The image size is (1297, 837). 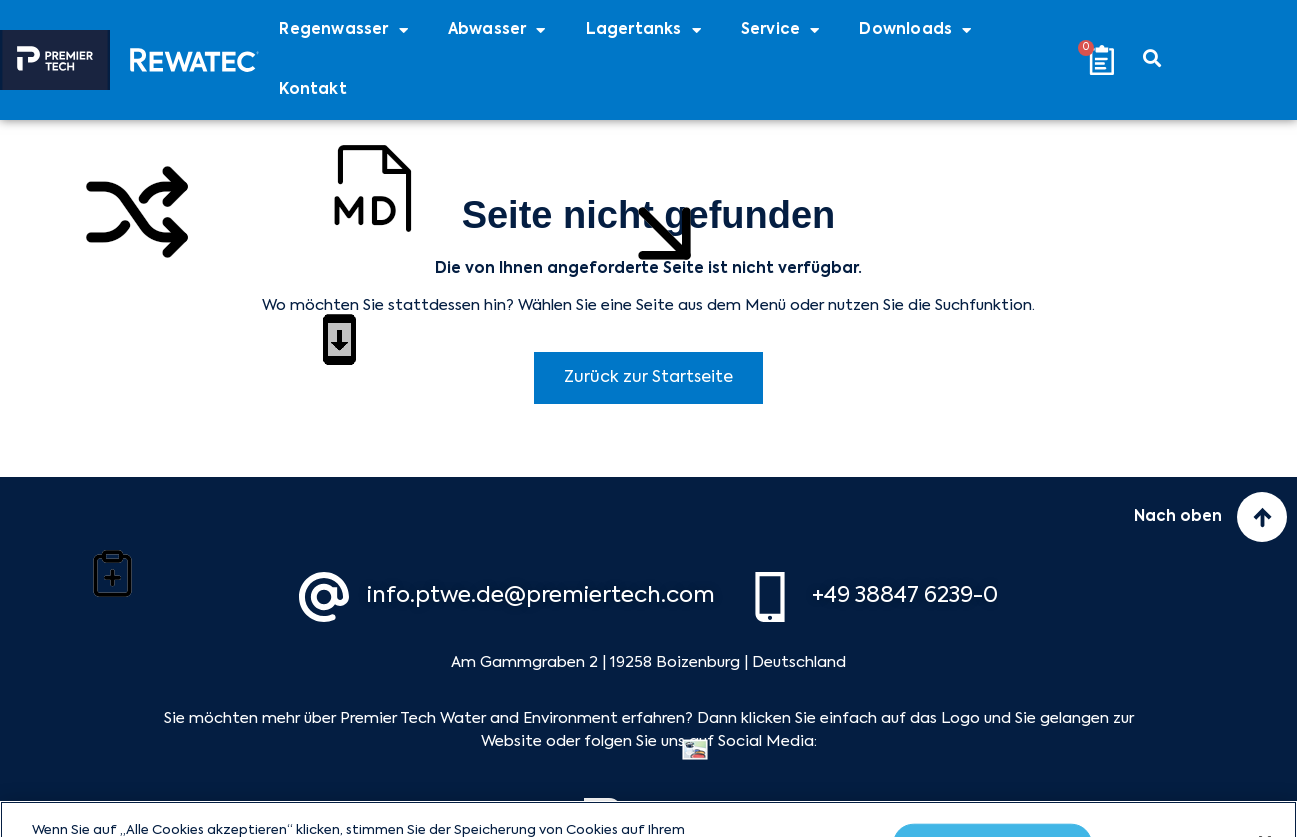 I want to click on shuffle or randomize content, so click(x=137, y=212).